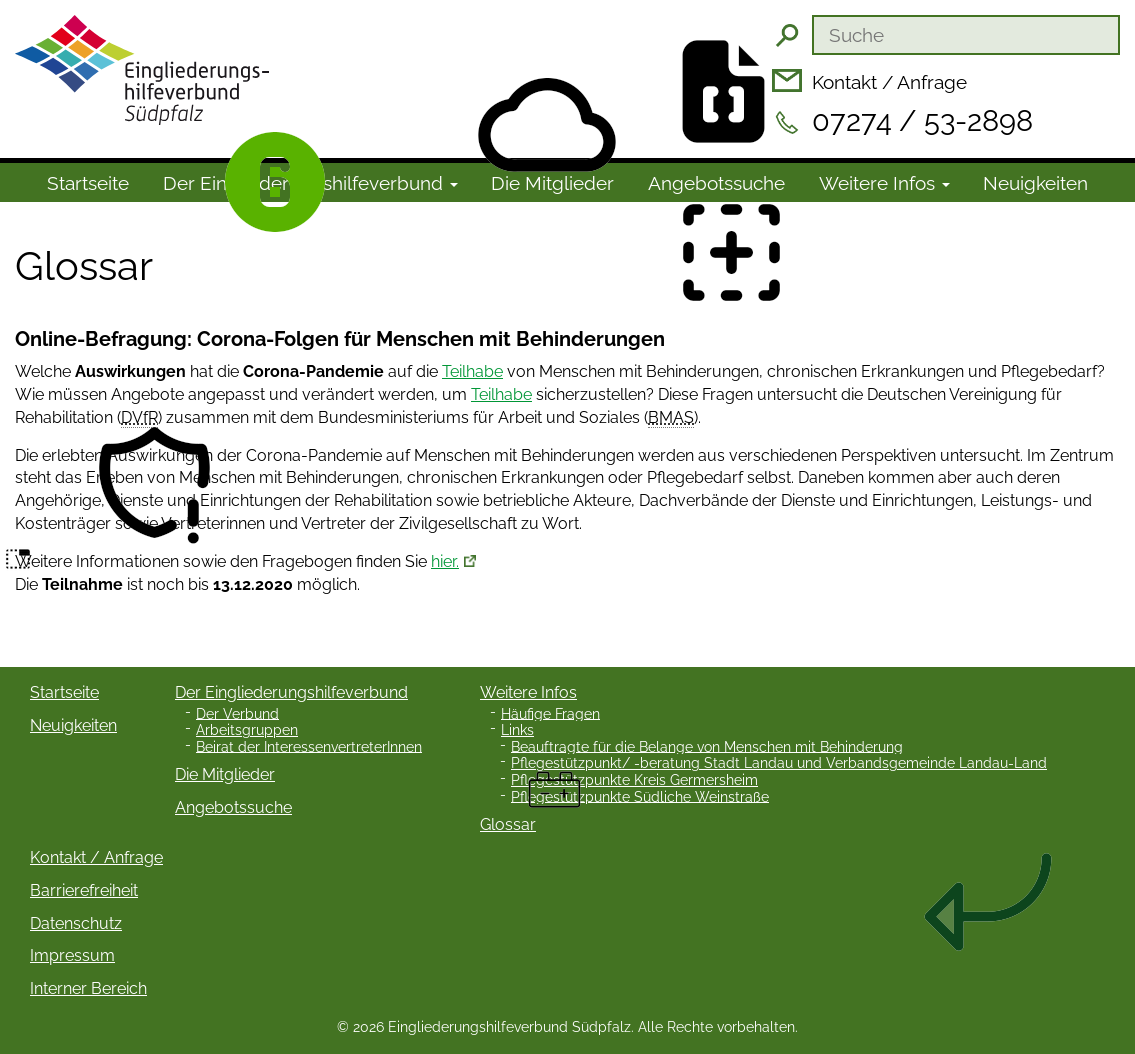 The height and width of the screenshot is (1054, 1135). I want to click on view source code file, so click(723, 91).